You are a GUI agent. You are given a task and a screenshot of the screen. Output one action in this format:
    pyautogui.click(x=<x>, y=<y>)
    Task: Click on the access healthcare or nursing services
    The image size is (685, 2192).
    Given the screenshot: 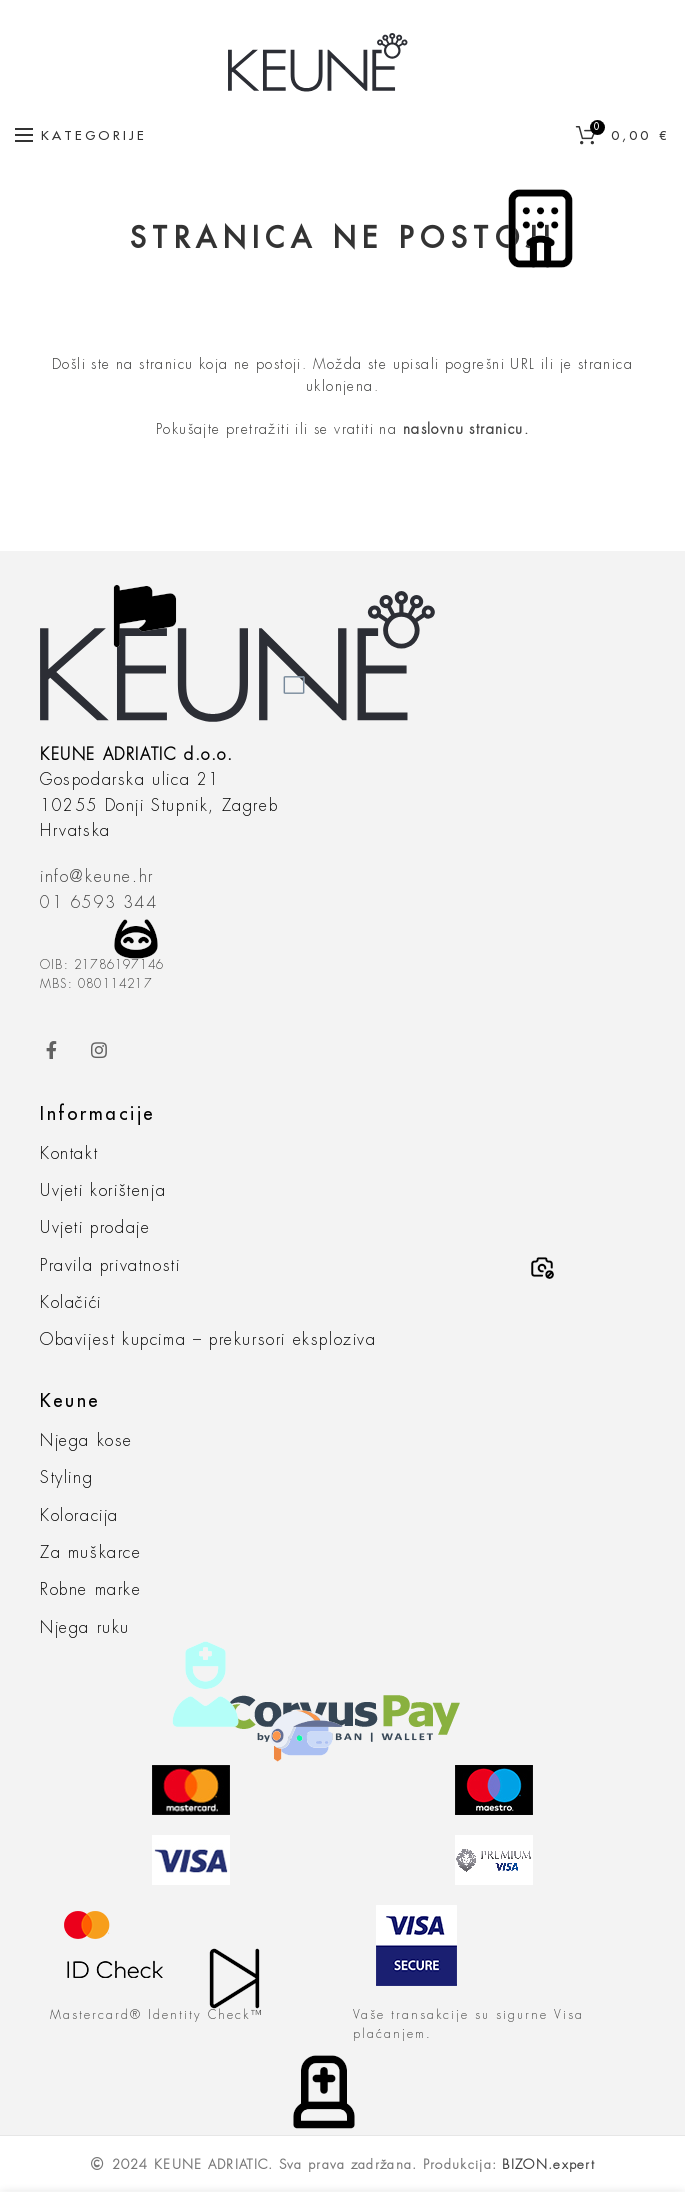 What is the action you would take?
    pyautogui.click(x=205, y=1686)
    